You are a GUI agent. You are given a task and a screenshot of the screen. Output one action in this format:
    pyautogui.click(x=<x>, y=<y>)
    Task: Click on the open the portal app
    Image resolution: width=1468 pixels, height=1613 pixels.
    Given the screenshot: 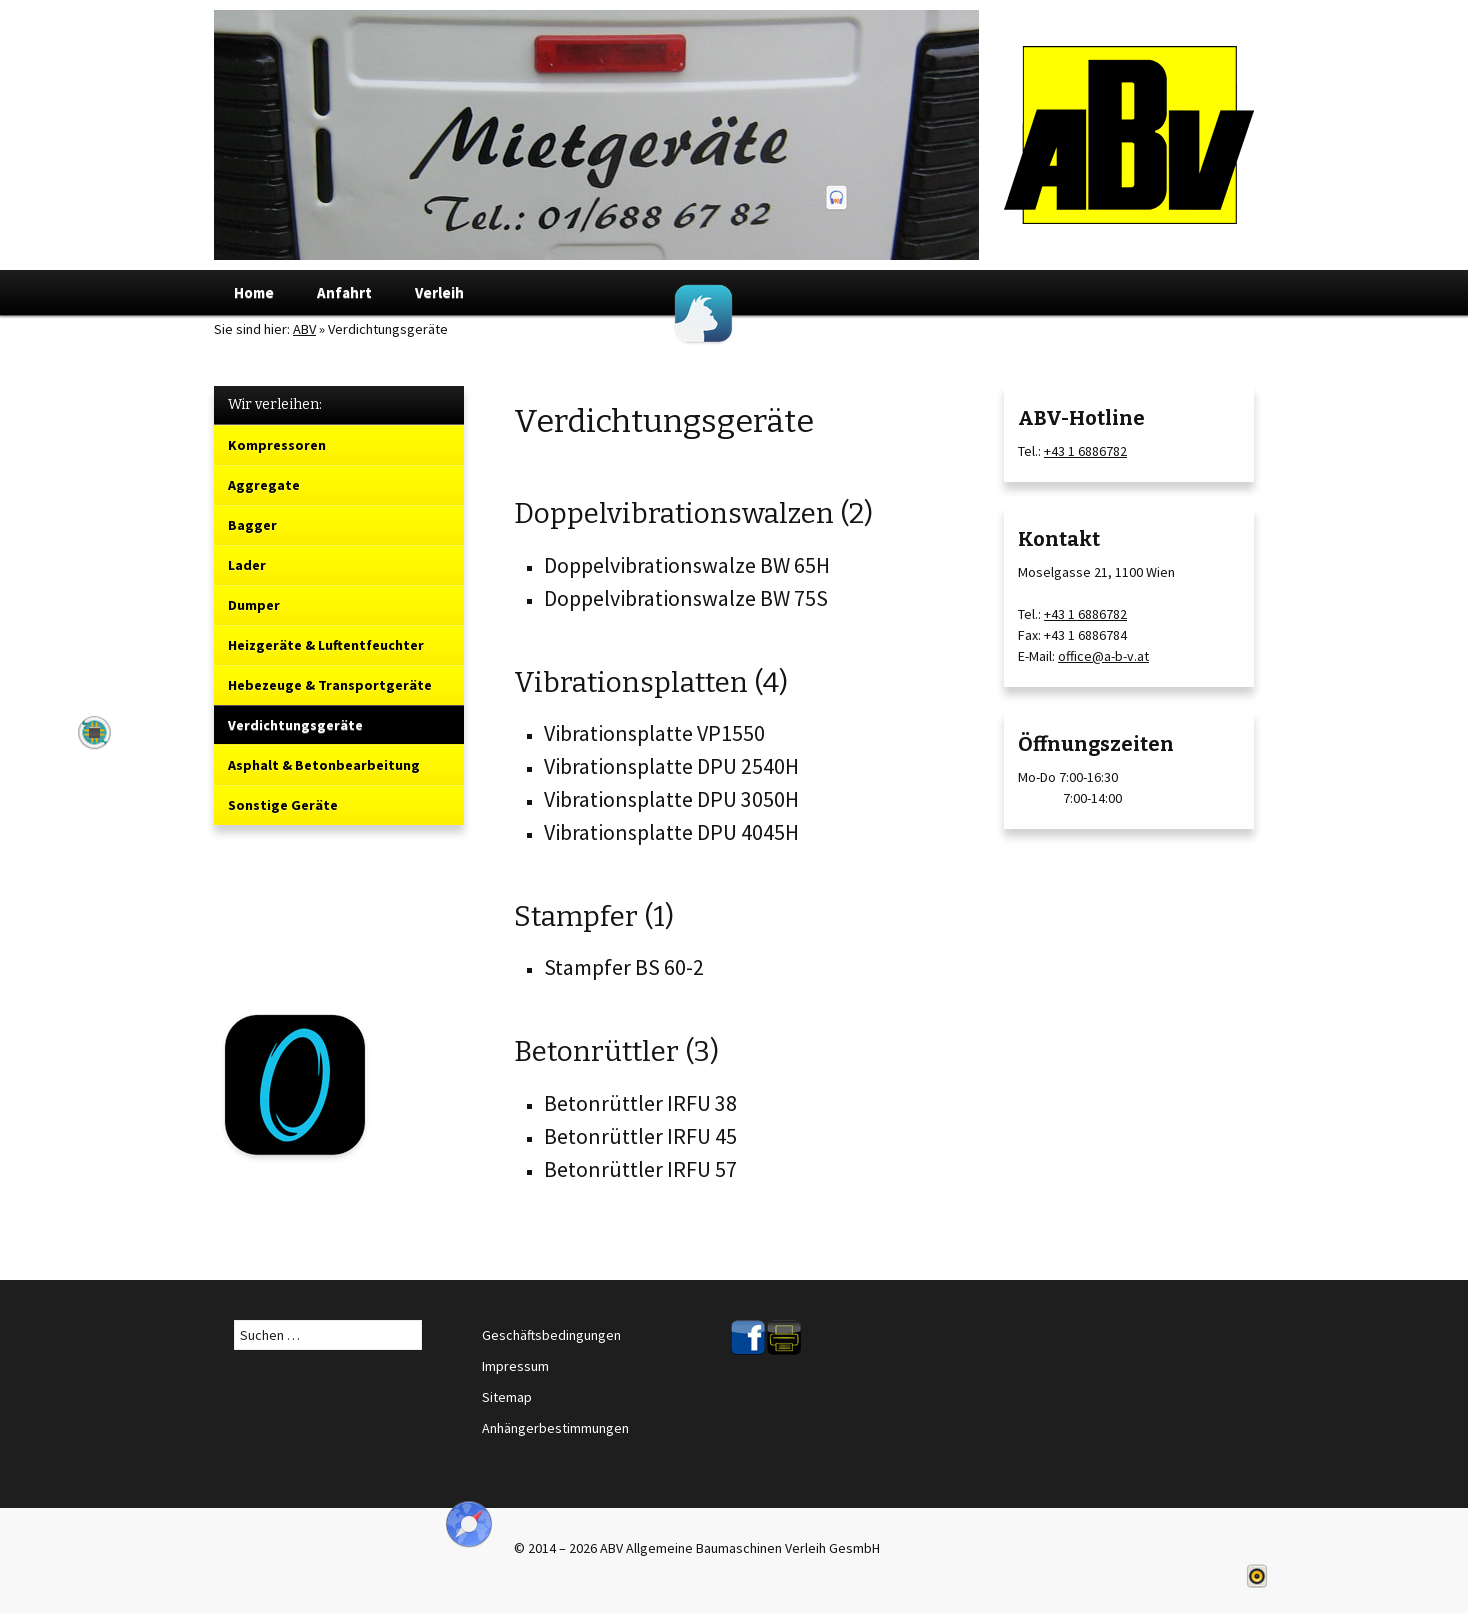 What is the action you would take?
    pyautogui.click(x=295, y=1085)
    